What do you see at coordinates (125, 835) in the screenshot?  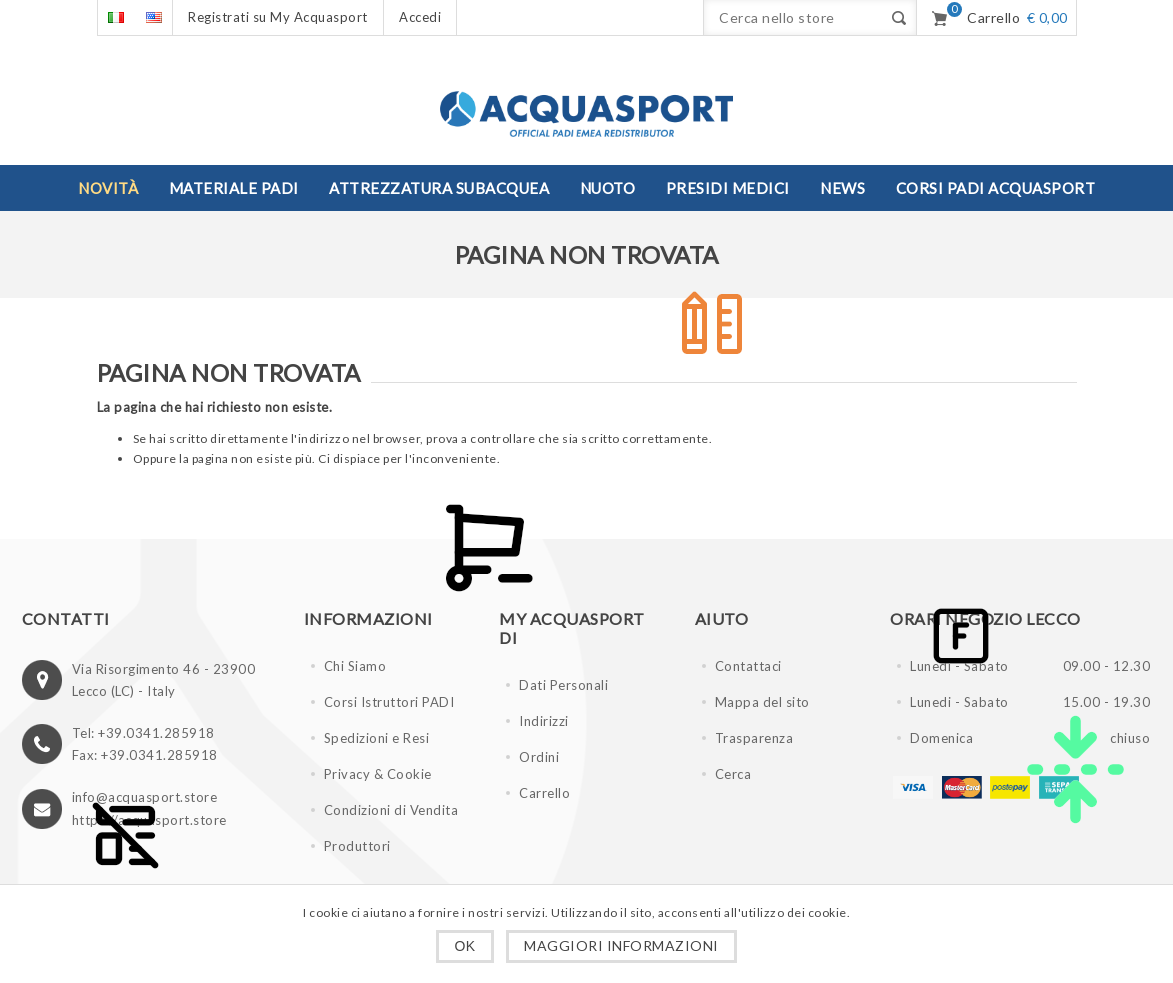 I see `disable template mode` at bounding box center [125, 835].